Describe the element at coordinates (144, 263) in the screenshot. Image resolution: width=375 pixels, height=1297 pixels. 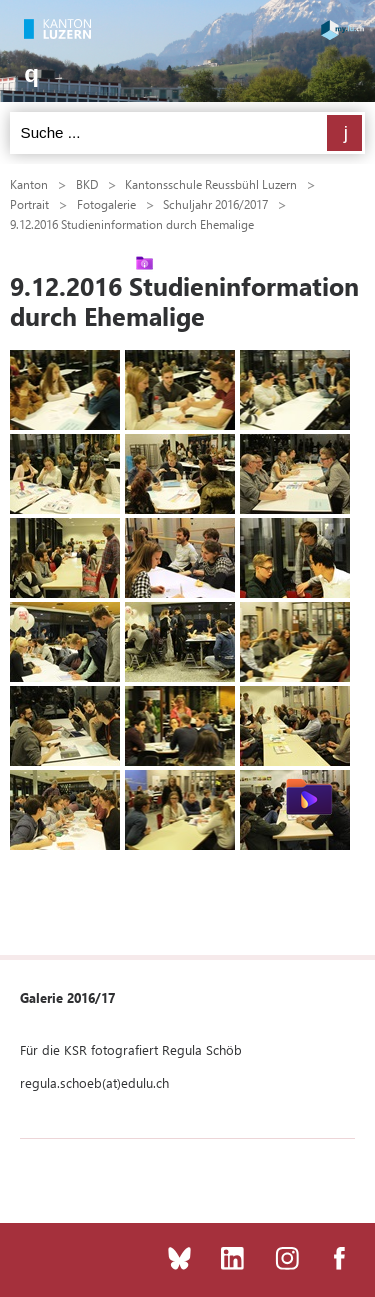
I see `open folder containing podcast files` at that location.